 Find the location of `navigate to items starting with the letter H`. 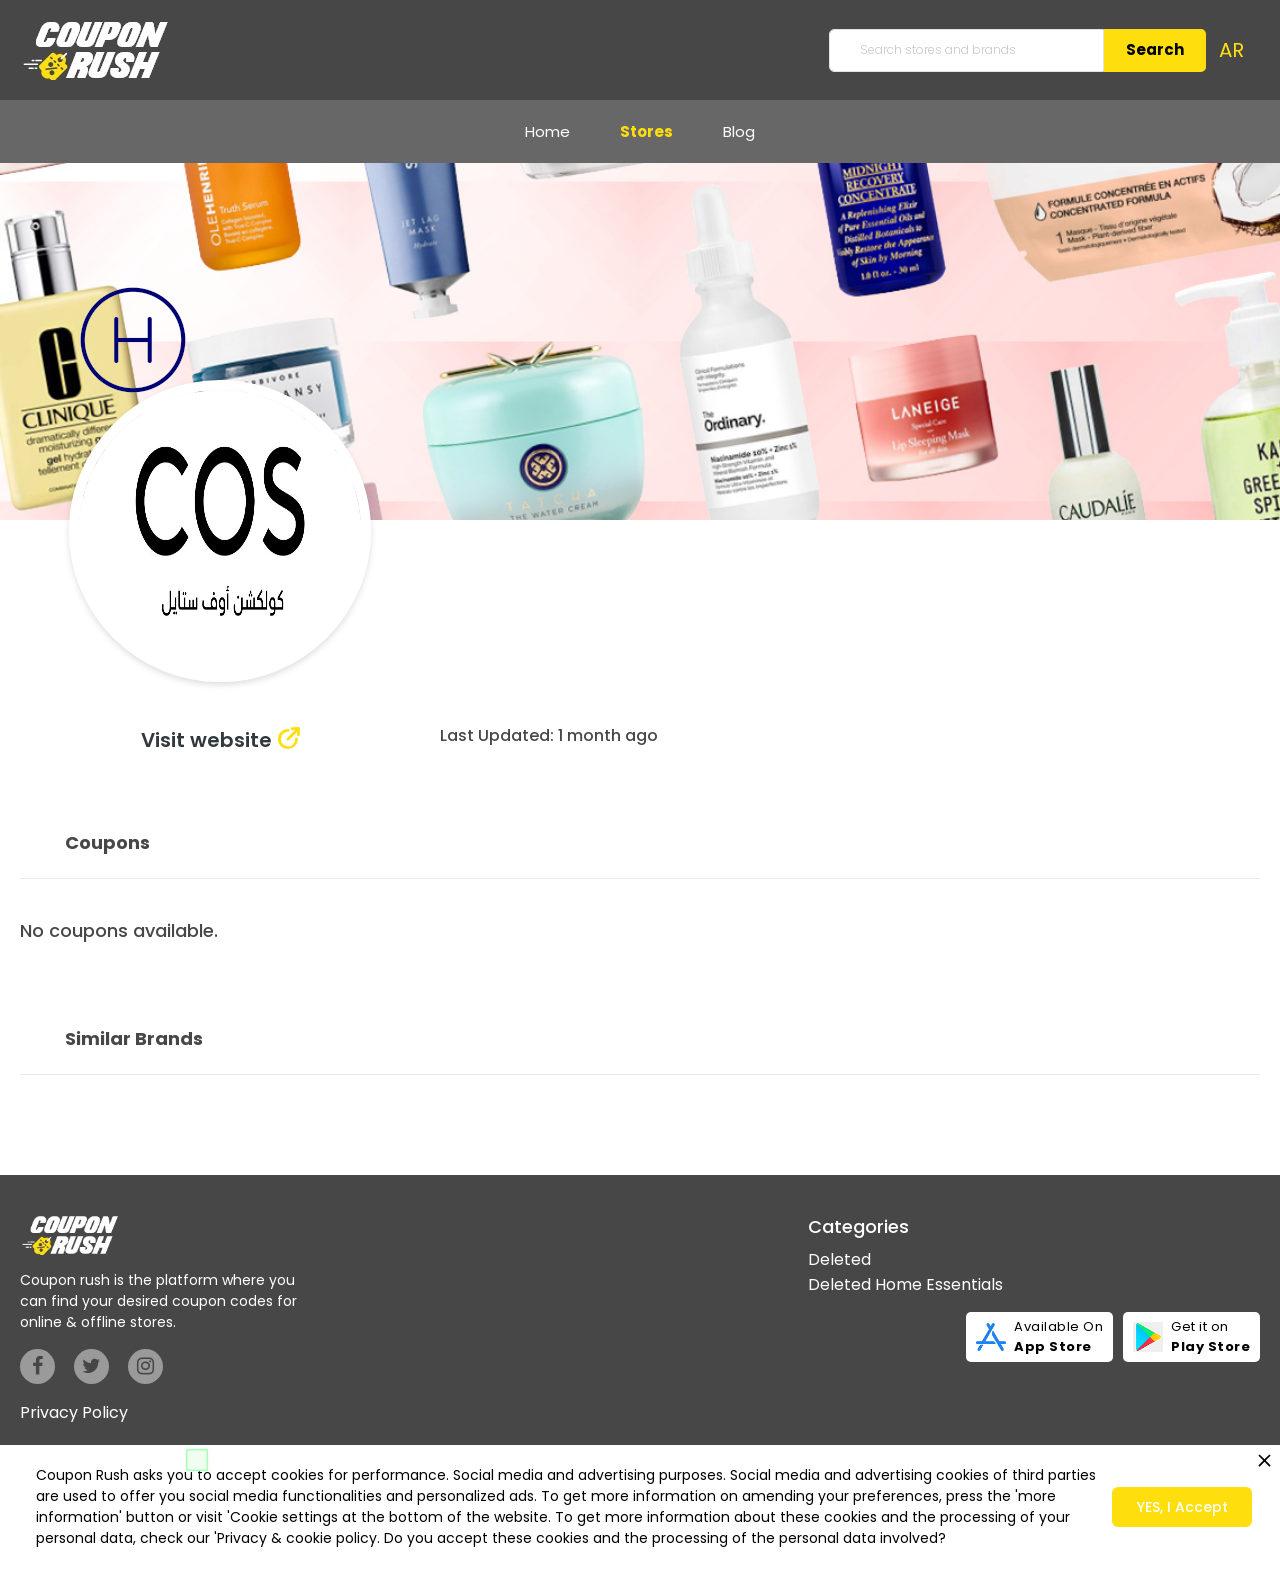

navigate to items starting with the letter H is located at coordinates (133, 340).